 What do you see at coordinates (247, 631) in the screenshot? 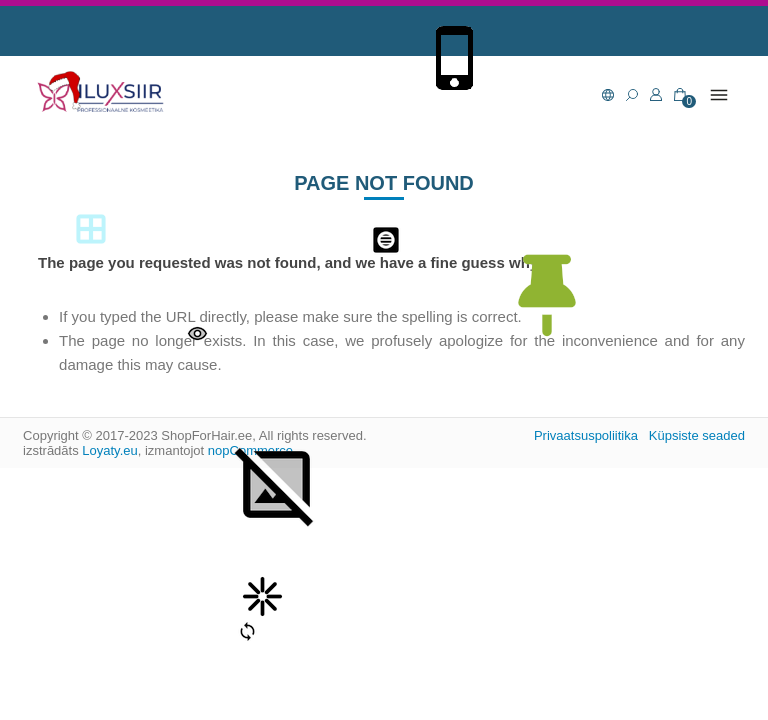
I see `sync data with cloud or server` at bounding box center [247, 631].